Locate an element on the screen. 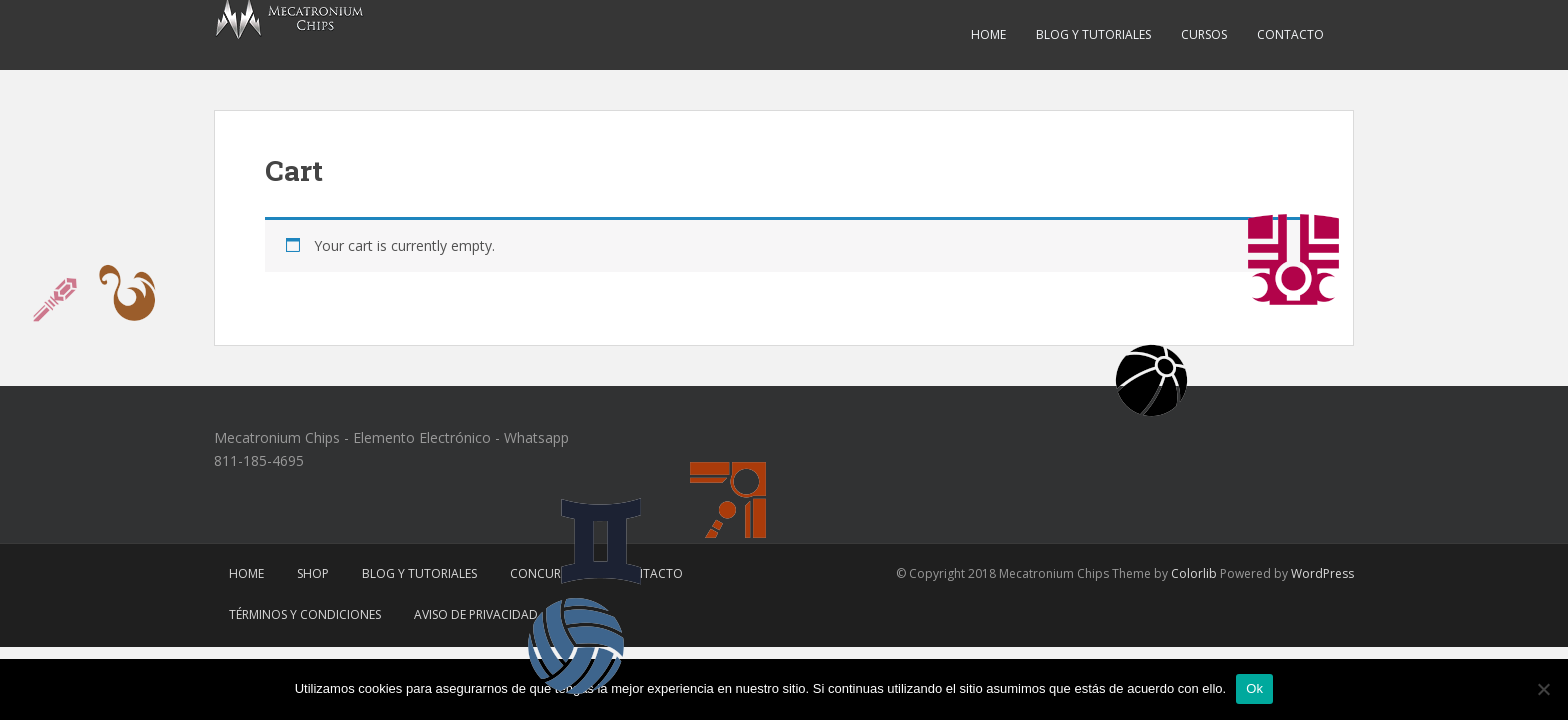 Image resolution: width=1568 pixels, height=720 pixels. access billiards or pool game is located at coordinates (728, 500).